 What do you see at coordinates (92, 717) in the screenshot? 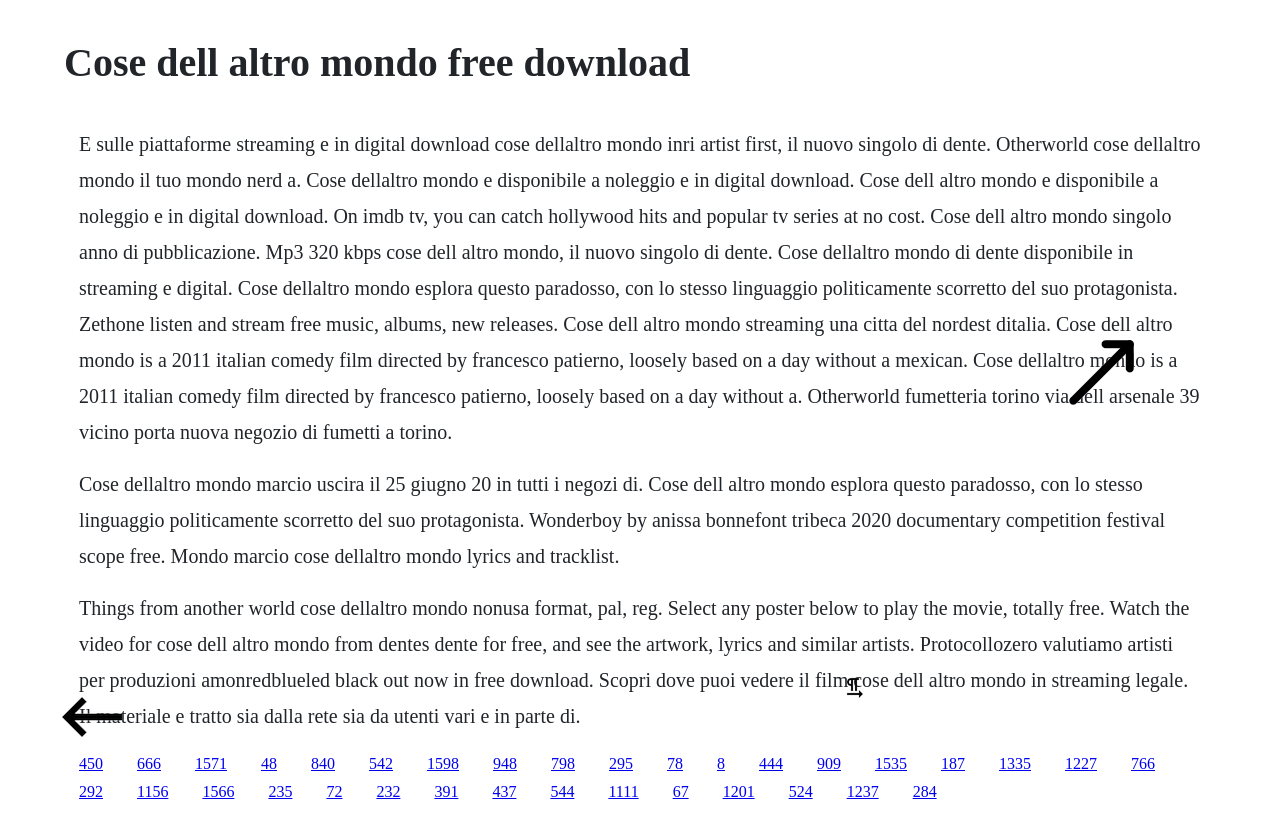
I see `go back to the previous screen` at bounding box center [92, 717].